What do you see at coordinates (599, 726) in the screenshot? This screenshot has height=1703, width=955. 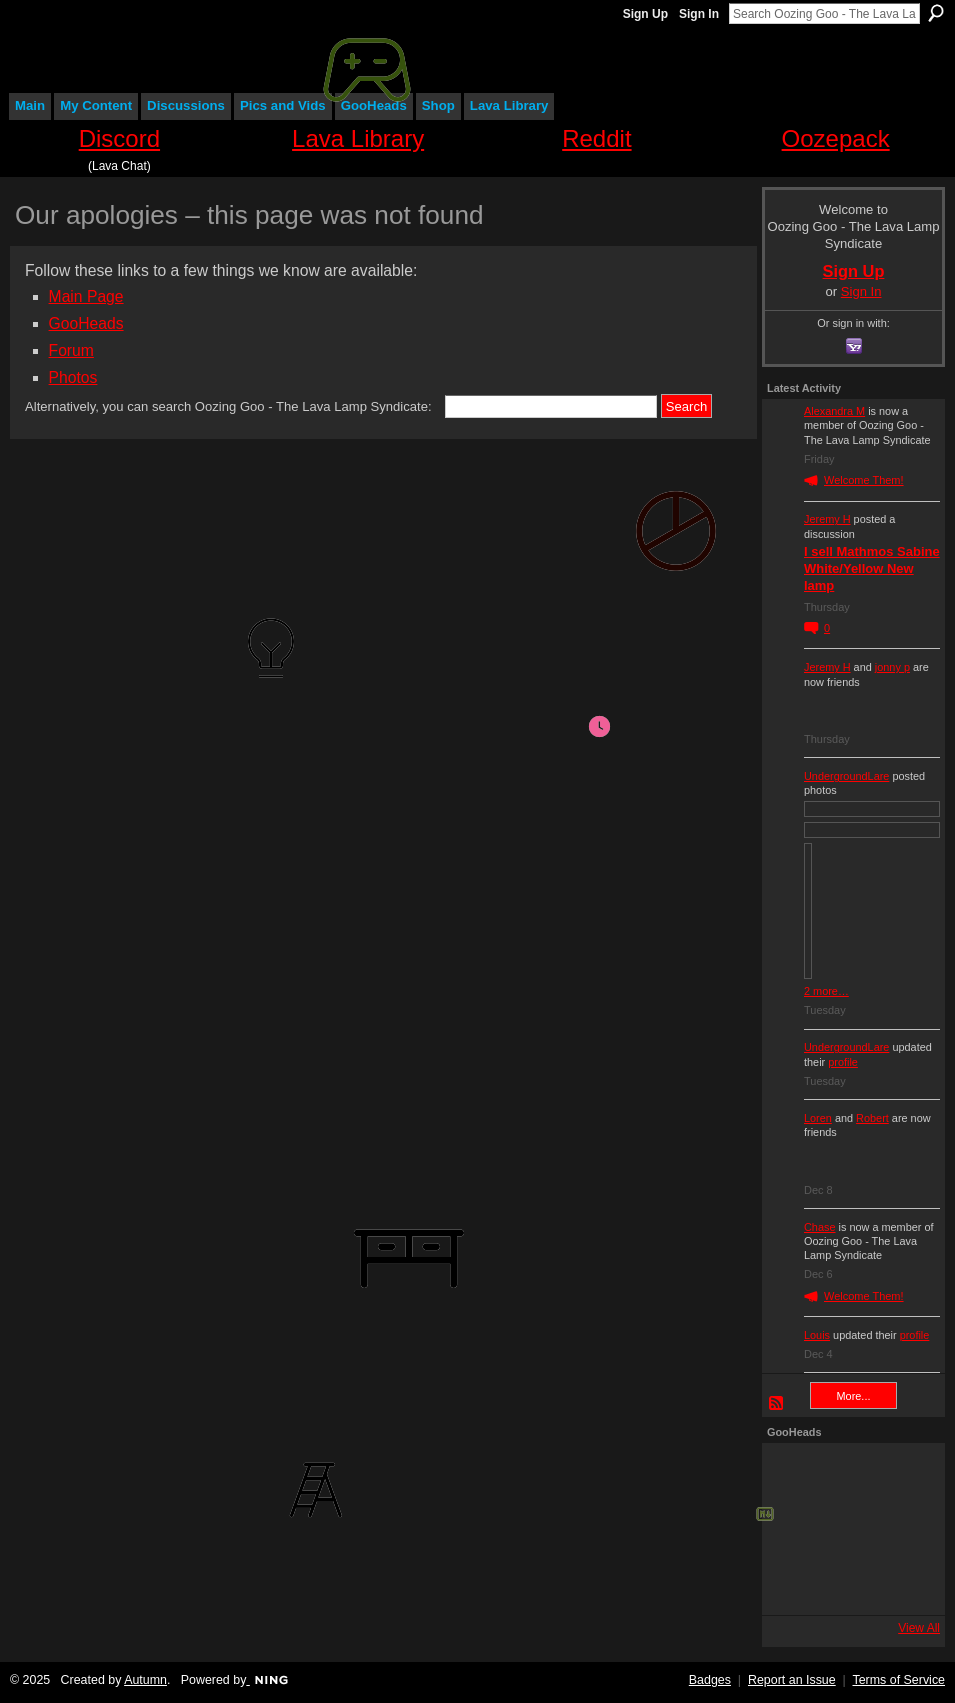 I see `view time or clock settings` at bounding box center [599, 726].